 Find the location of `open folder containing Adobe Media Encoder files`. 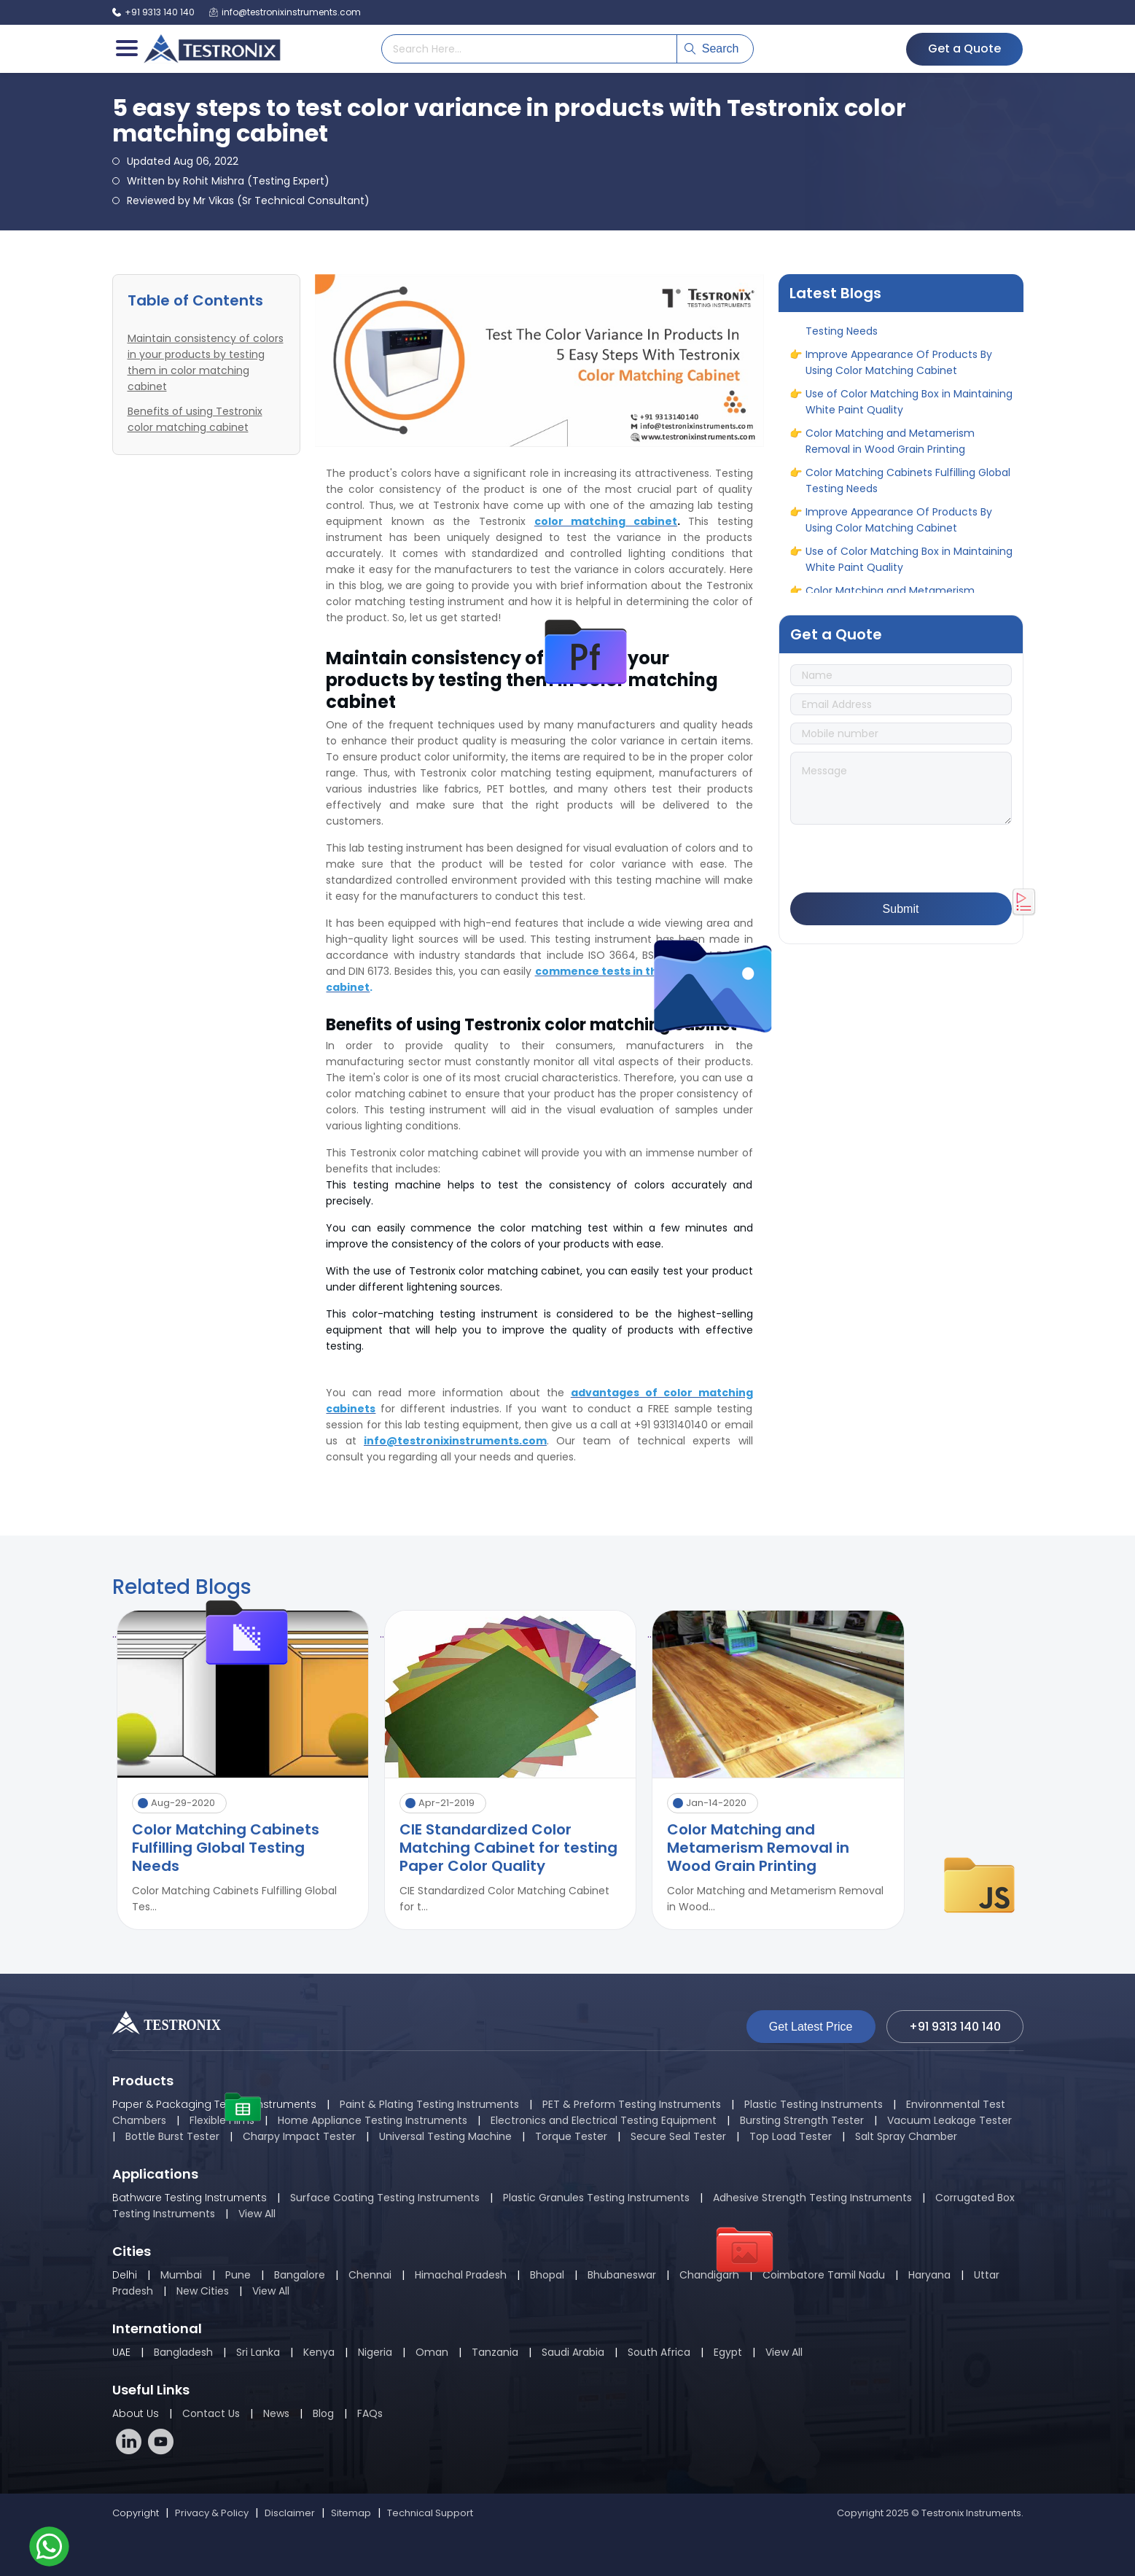

open folder containing Adobe Media Encoder files is located at coordinates (246, 1635).